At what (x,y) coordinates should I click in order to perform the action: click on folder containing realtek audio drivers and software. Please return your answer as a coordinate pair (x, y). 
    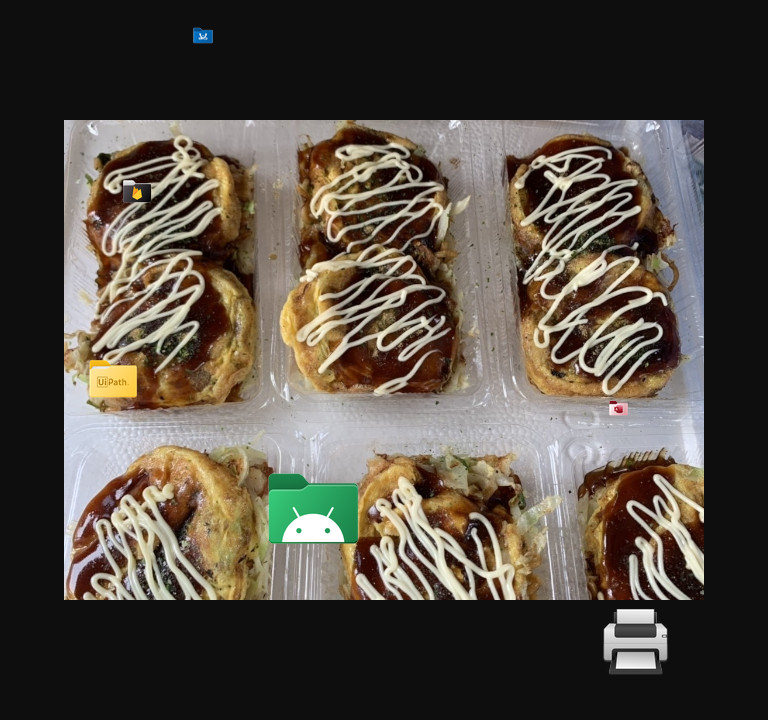
    Looking at the image, I should click on (203, 36).